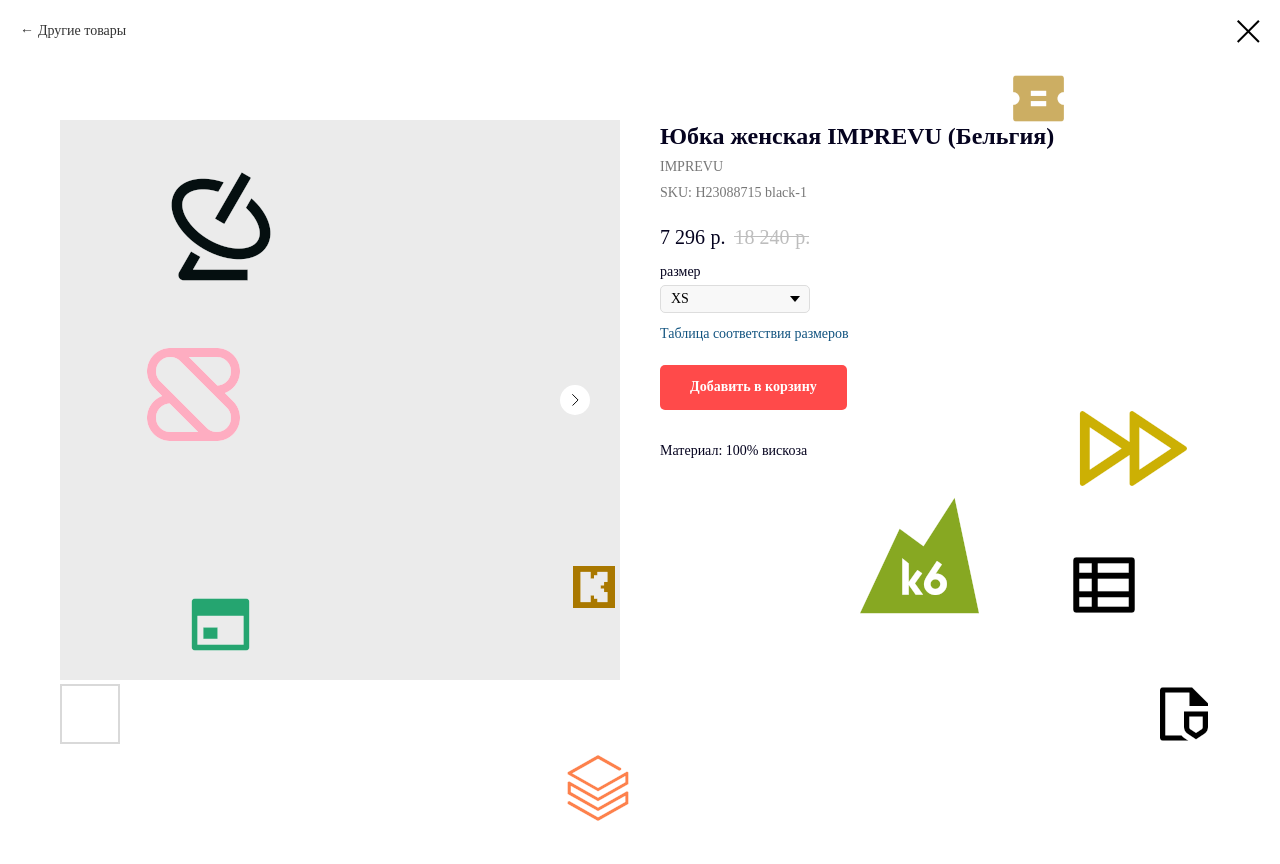 This screenshot has height=864, width=1280. What do you see at coordinates (919, 555) in the screenshot?
I see `k6 load testing tool logo` at bounding box center [919, 555].